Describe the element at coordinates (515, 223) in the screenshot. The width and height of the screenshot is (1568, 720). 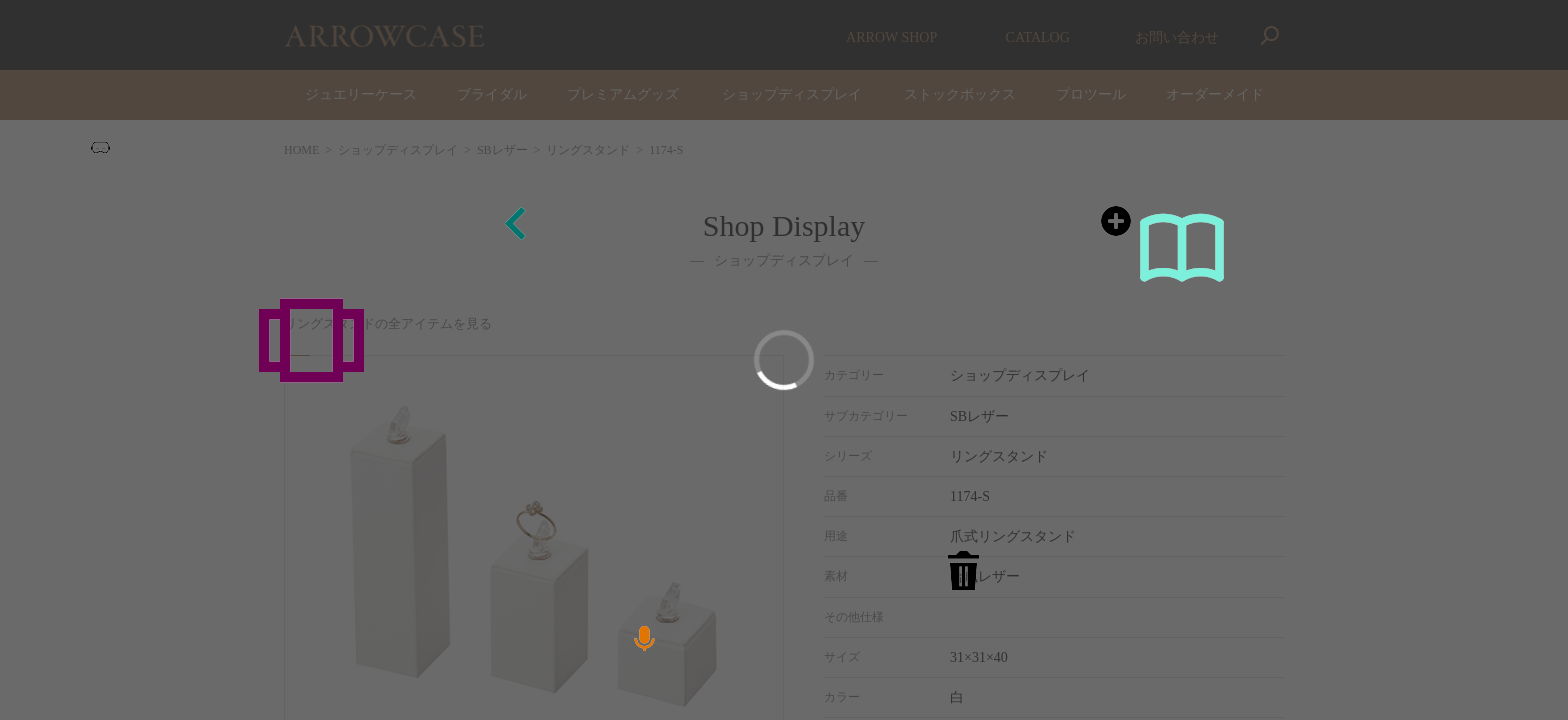
I see `go back to the previous screen` at that location.